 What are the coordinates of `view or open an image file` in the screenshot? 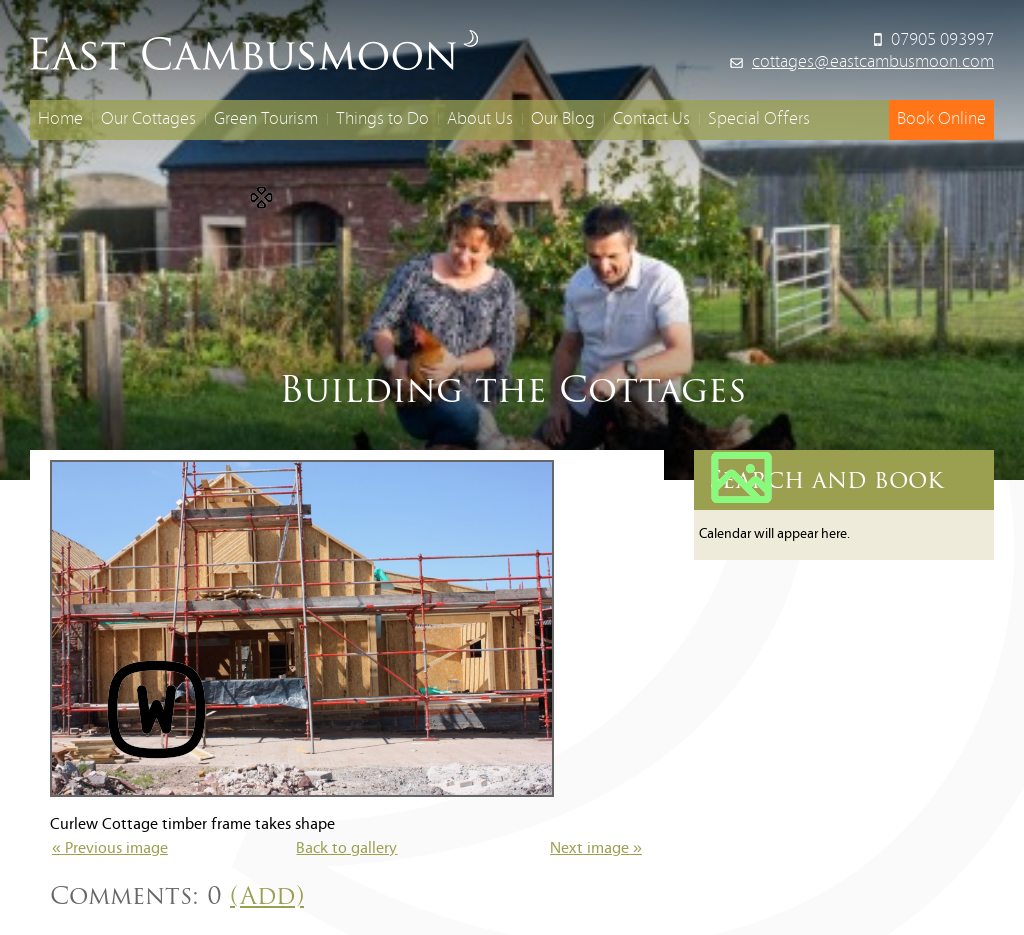 It's located at (741, 477).